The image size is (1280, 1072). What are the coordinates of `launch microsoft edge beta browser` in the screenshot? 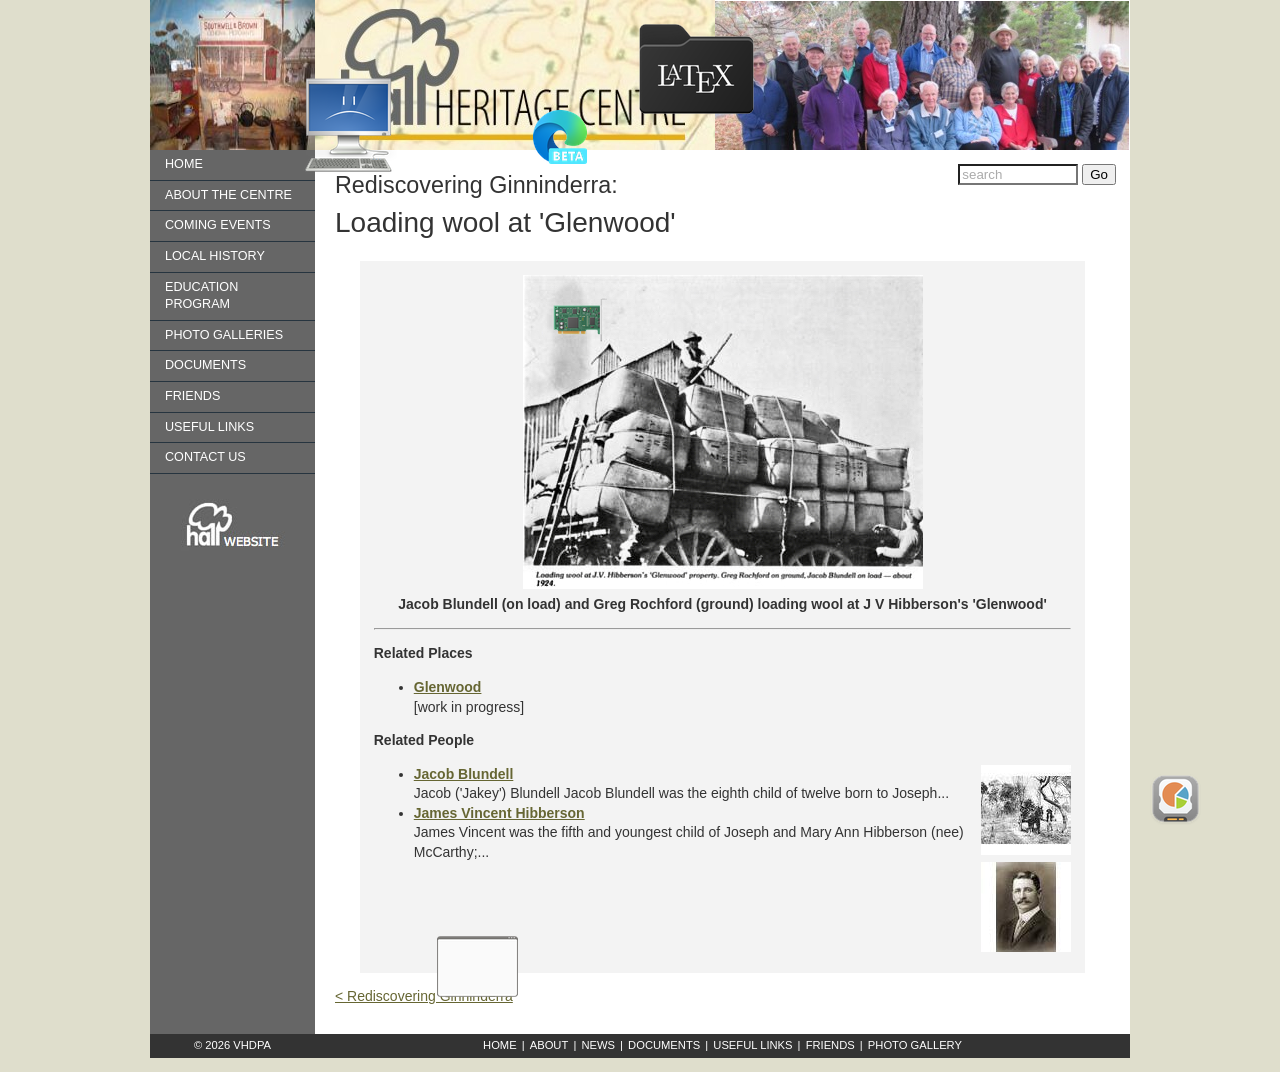 It's located at (560, 137).